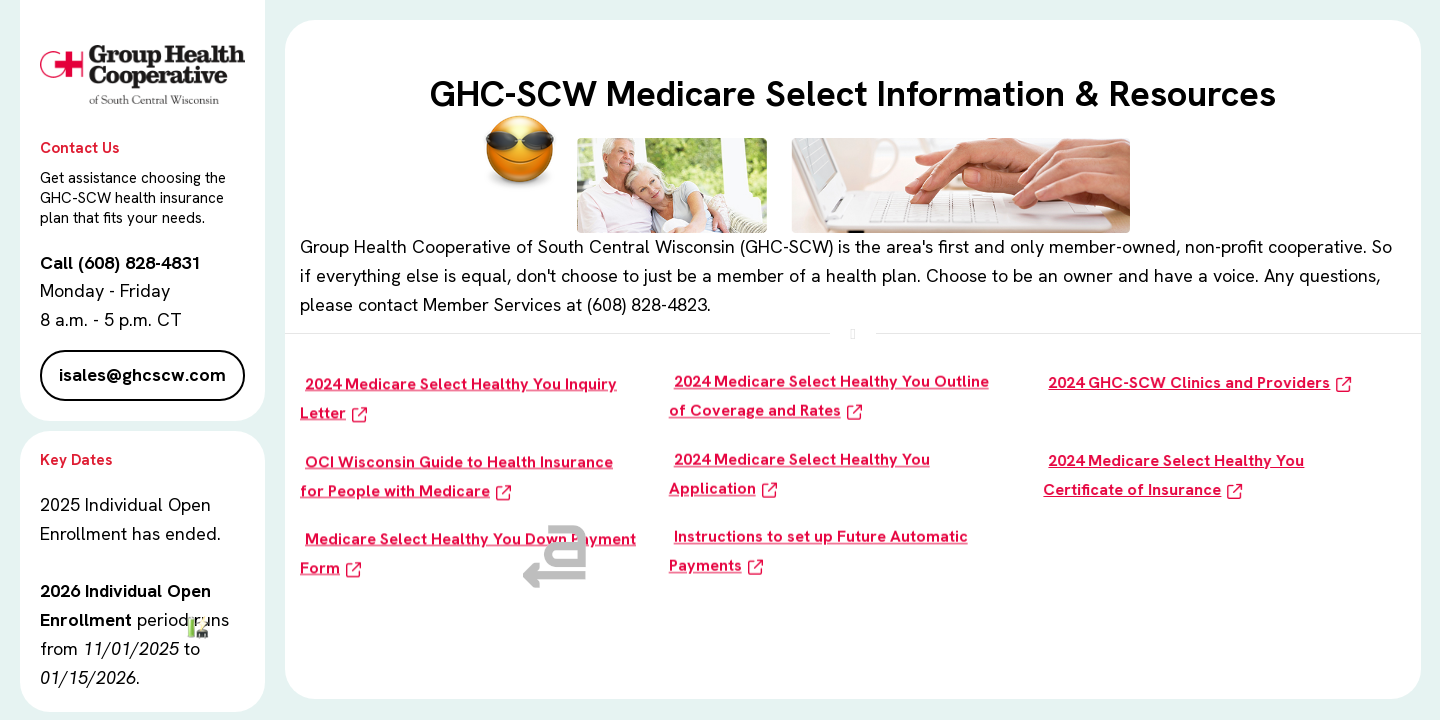  Describe the element at coordinates (520, 152) in the screenshot. I see `indicates a "cool" or confident mood in messaging` at that location.